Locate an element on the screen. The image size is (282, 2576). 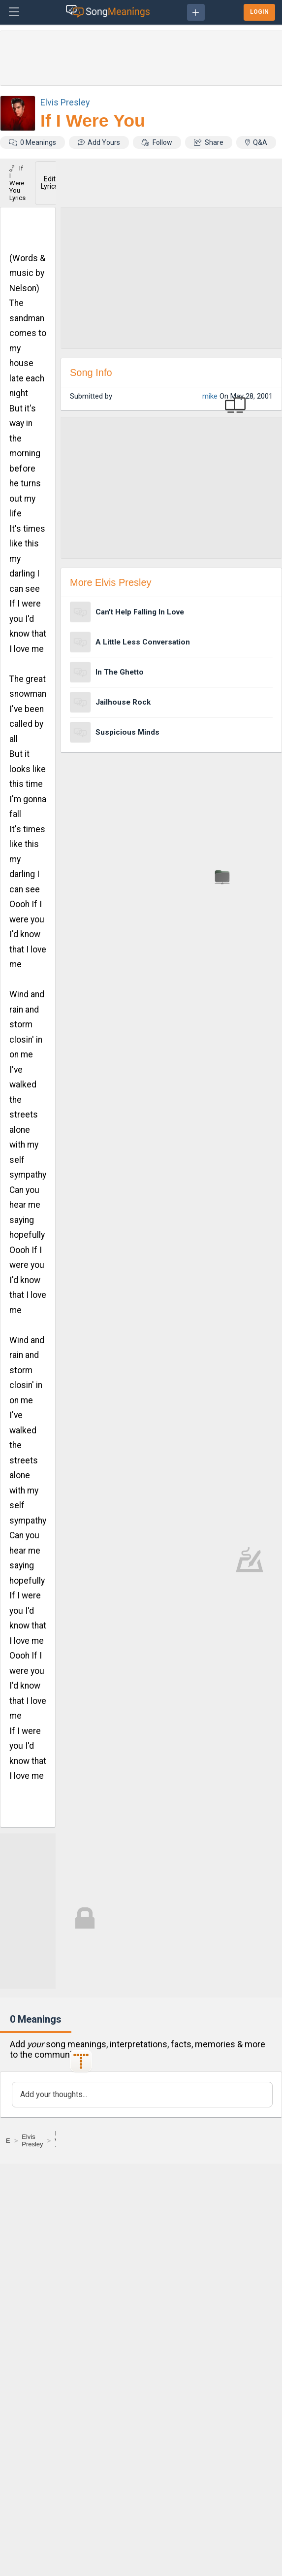
display arrangement settings for multiple monitors is located at coordinates (235, 405).